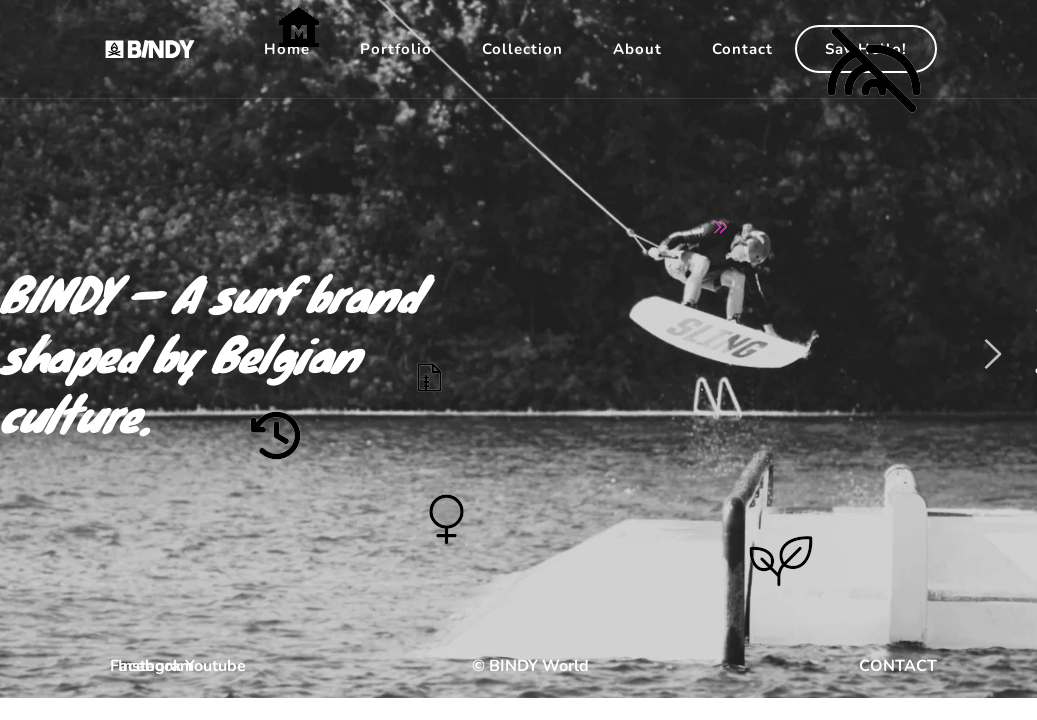 This screenshot has height=720, width=1037. I want to click on access compressed or archived files, so click(429, 377).